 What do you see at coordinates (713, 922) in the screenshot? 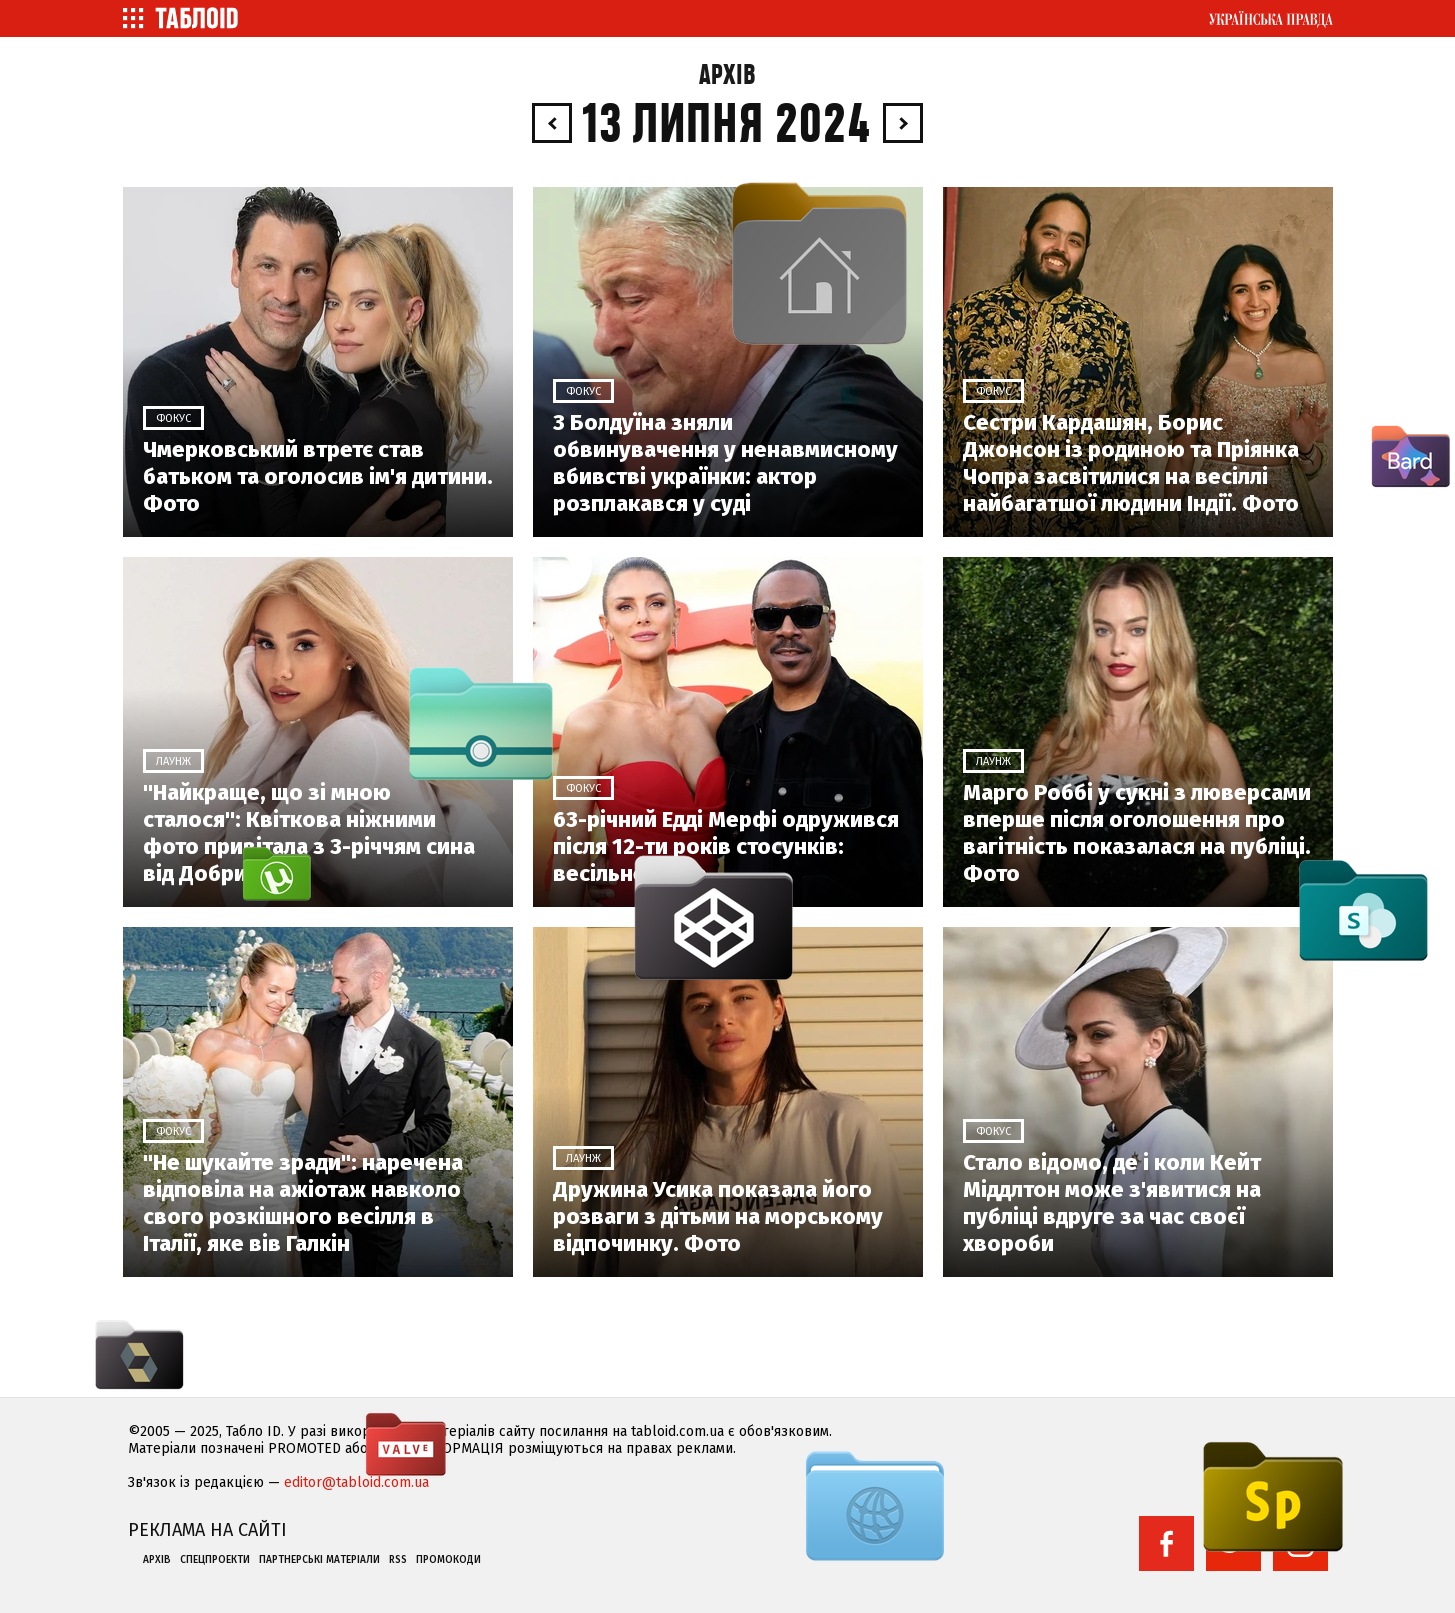
I see `open CodePen projects folder` at bounding box center [713, 922].